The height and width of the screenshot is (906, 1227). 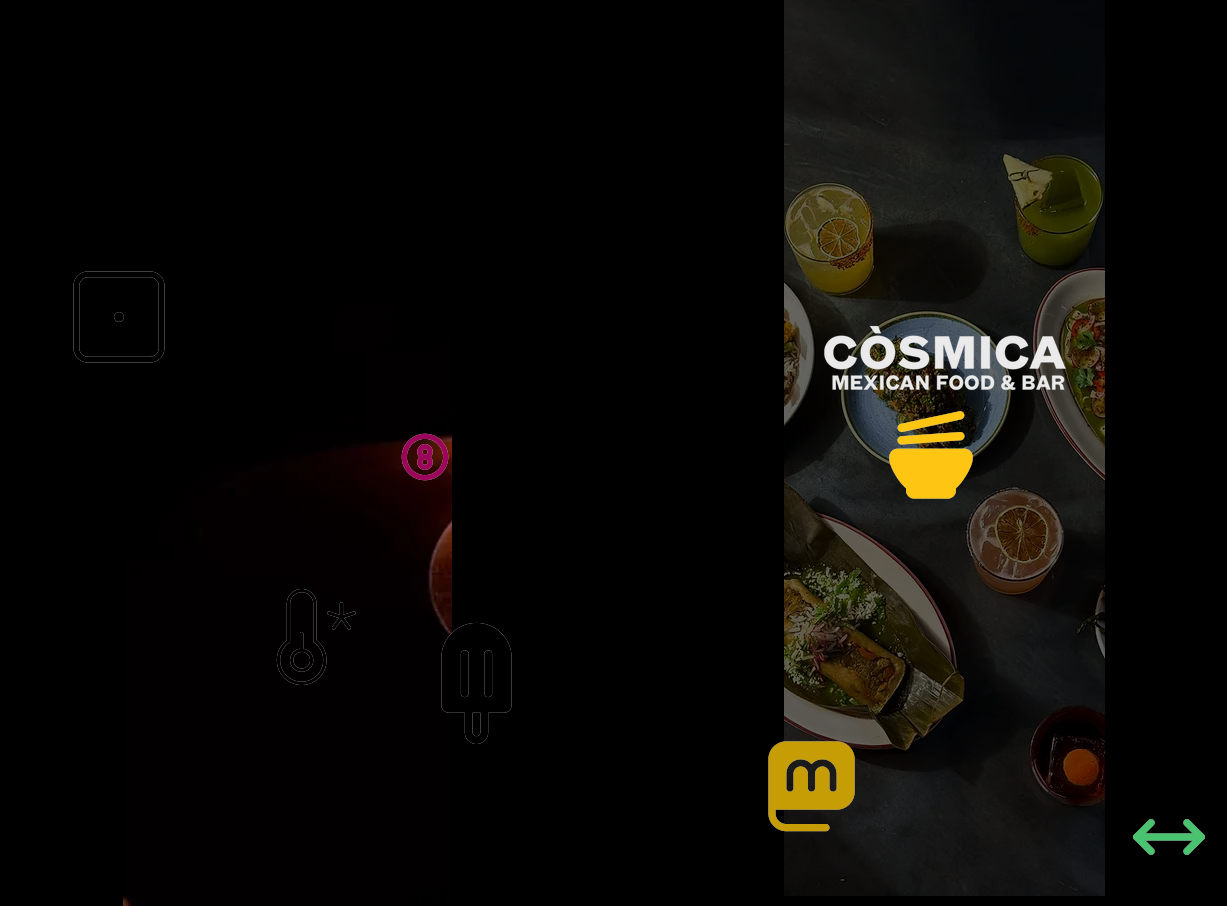 What do you see at coordinates (1169, 837) in the screenshot?
I see `resize element horizontally` at bounding box center [1169, 837].